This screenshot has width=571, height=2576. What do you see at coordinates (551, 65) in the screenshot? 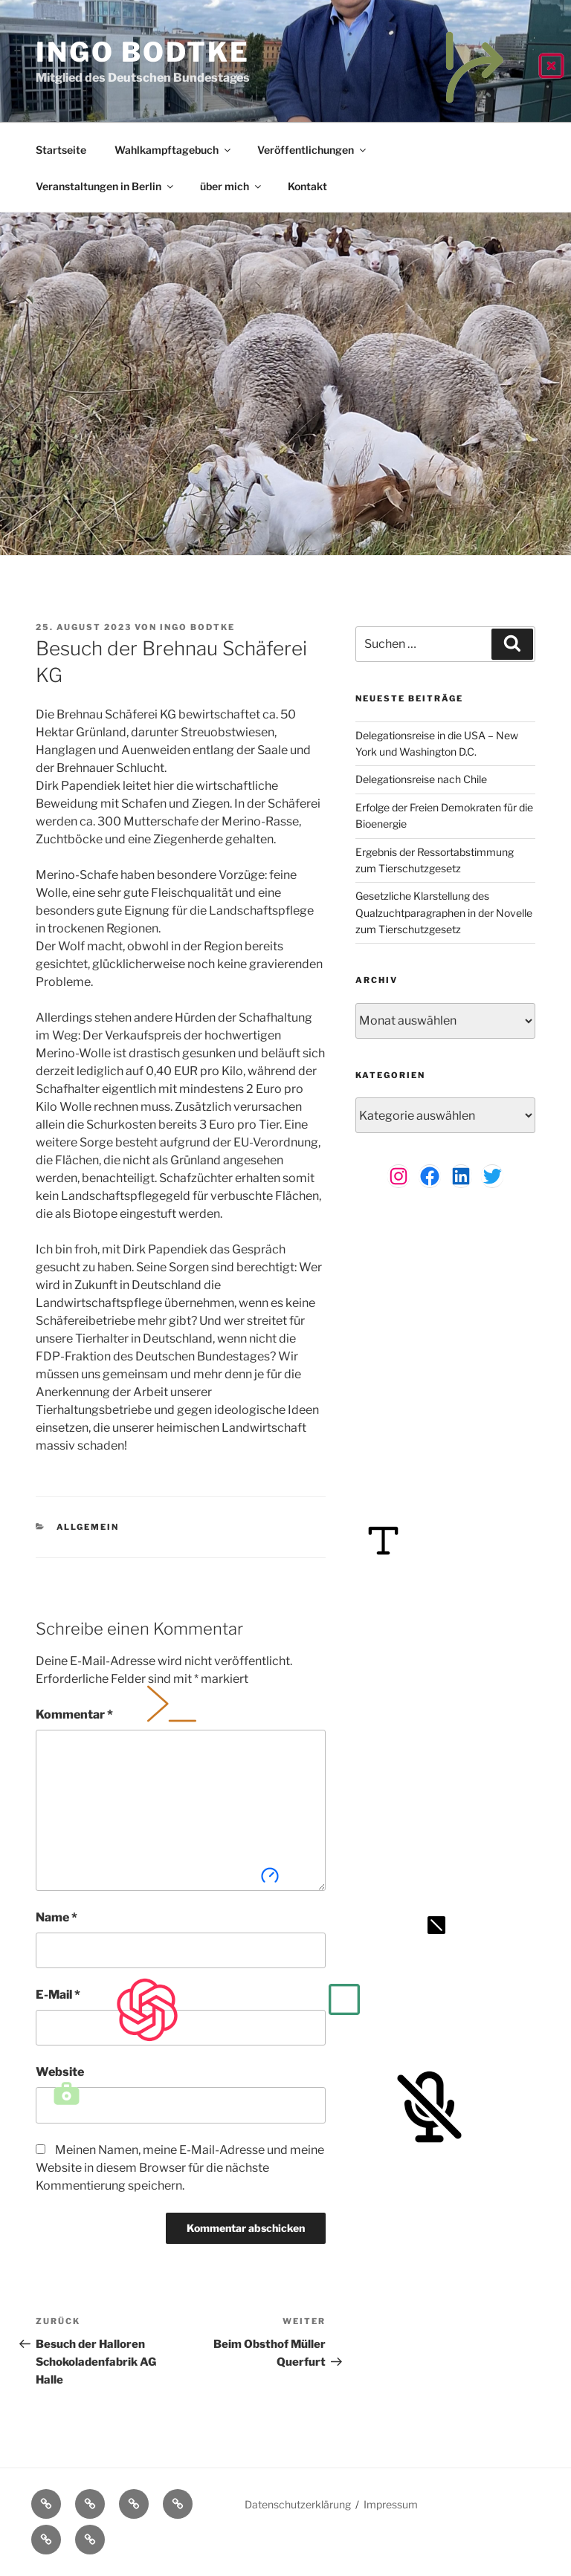
I see `close or dismiss a dialog box` at bounding box center [551, 65].